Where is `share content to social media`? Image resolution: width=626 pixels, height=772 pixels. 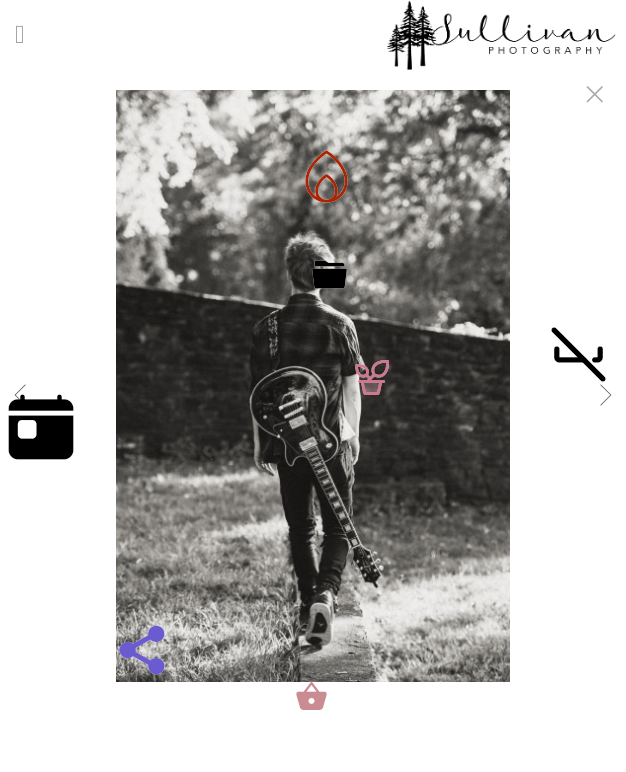 share content to social media is located at coordinates (142, 650).